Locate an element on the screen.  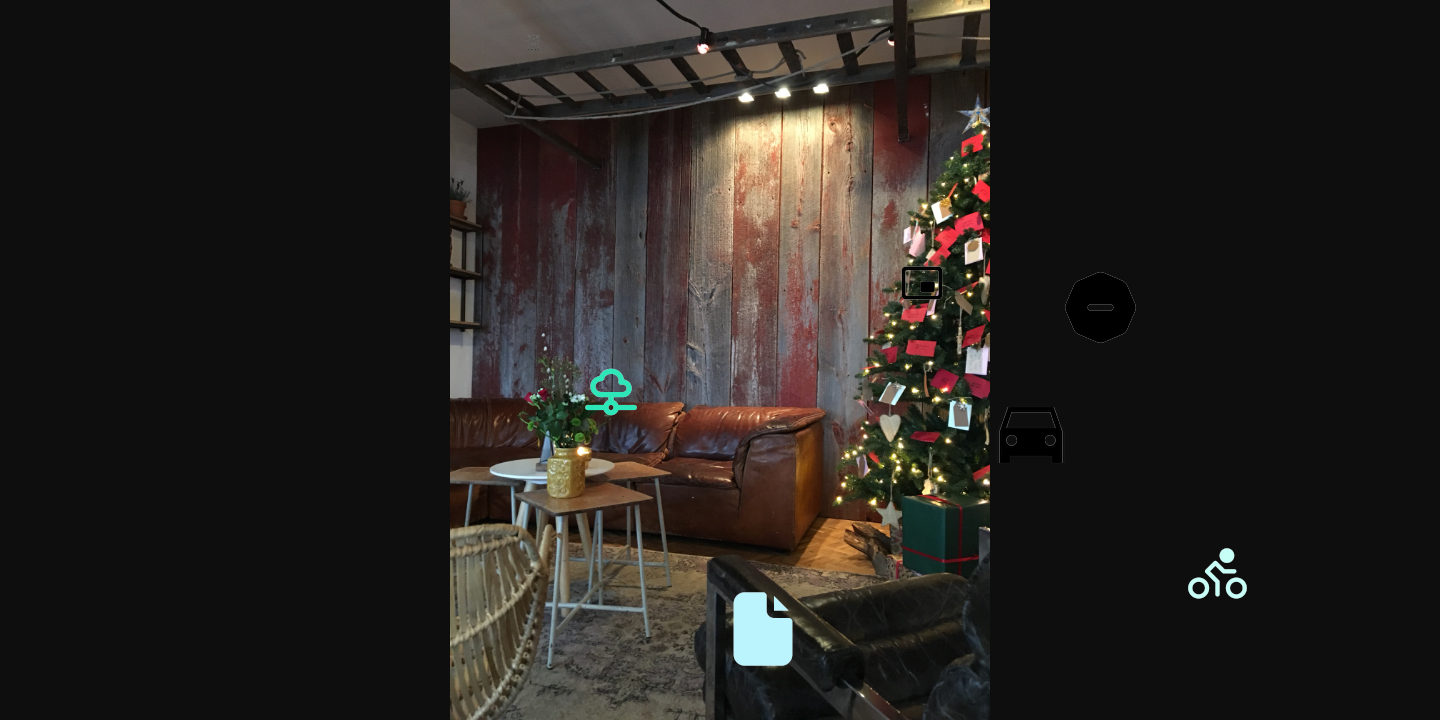
time to leave notification for upcoming trip is located at coordinates (1031, 435).